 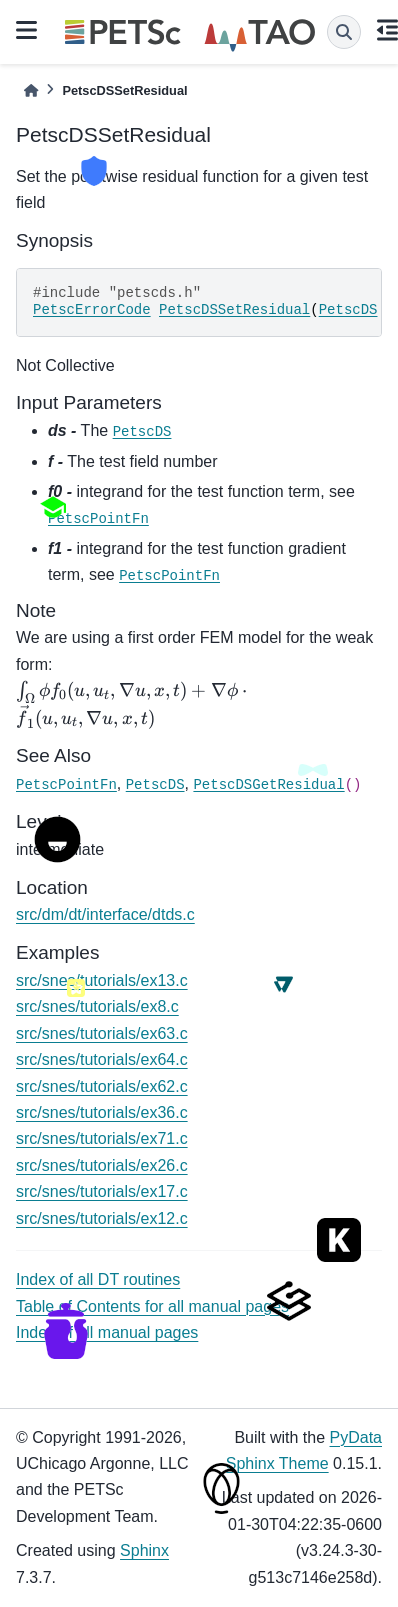 I want to click on open Traefik Proxy dashboard, so click(x=289, y=1301).